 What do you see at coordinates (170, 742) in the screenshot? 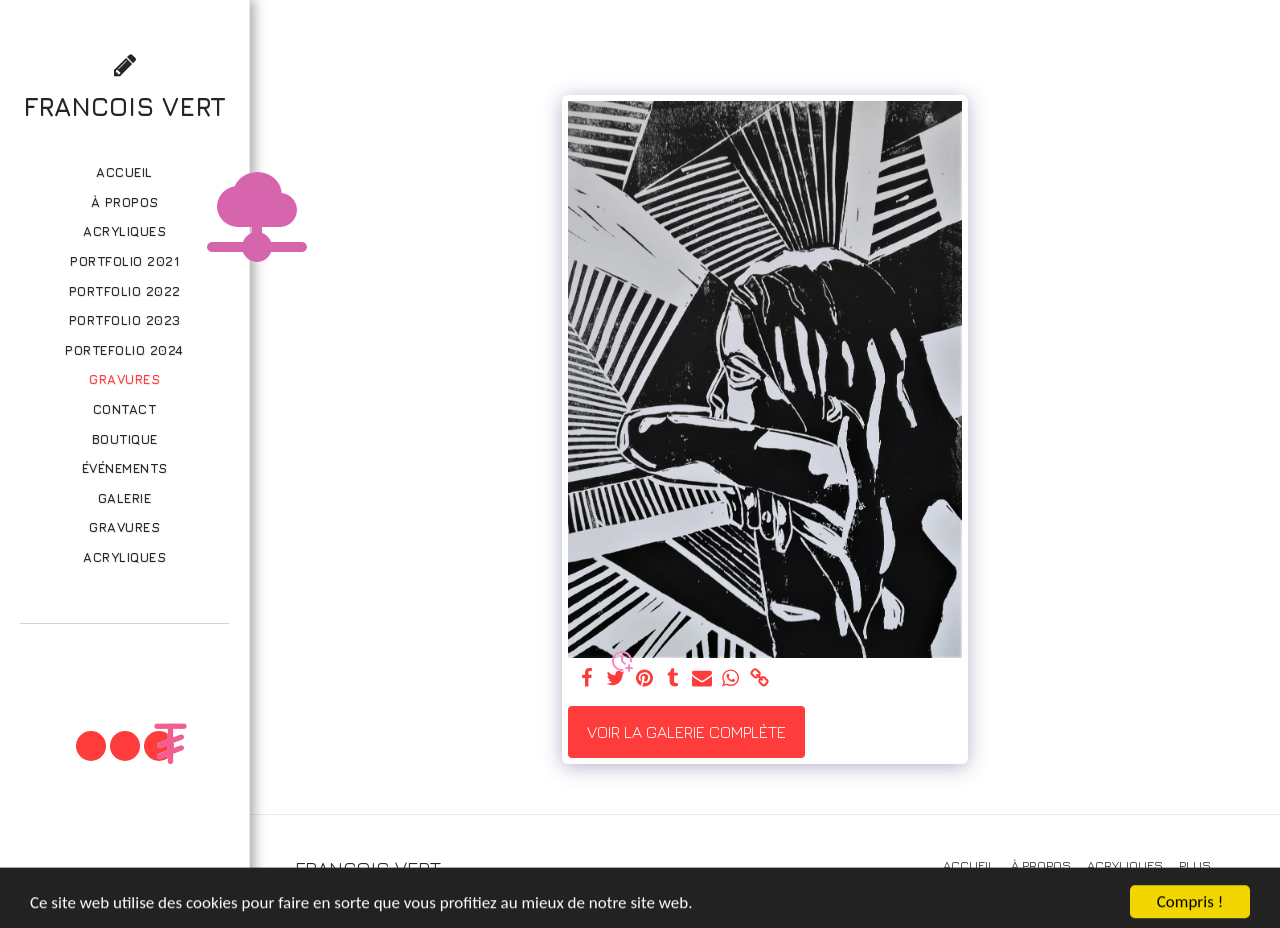
I see `tugrik currency symbol for mongolian payments` at bounding box center [170, 742].